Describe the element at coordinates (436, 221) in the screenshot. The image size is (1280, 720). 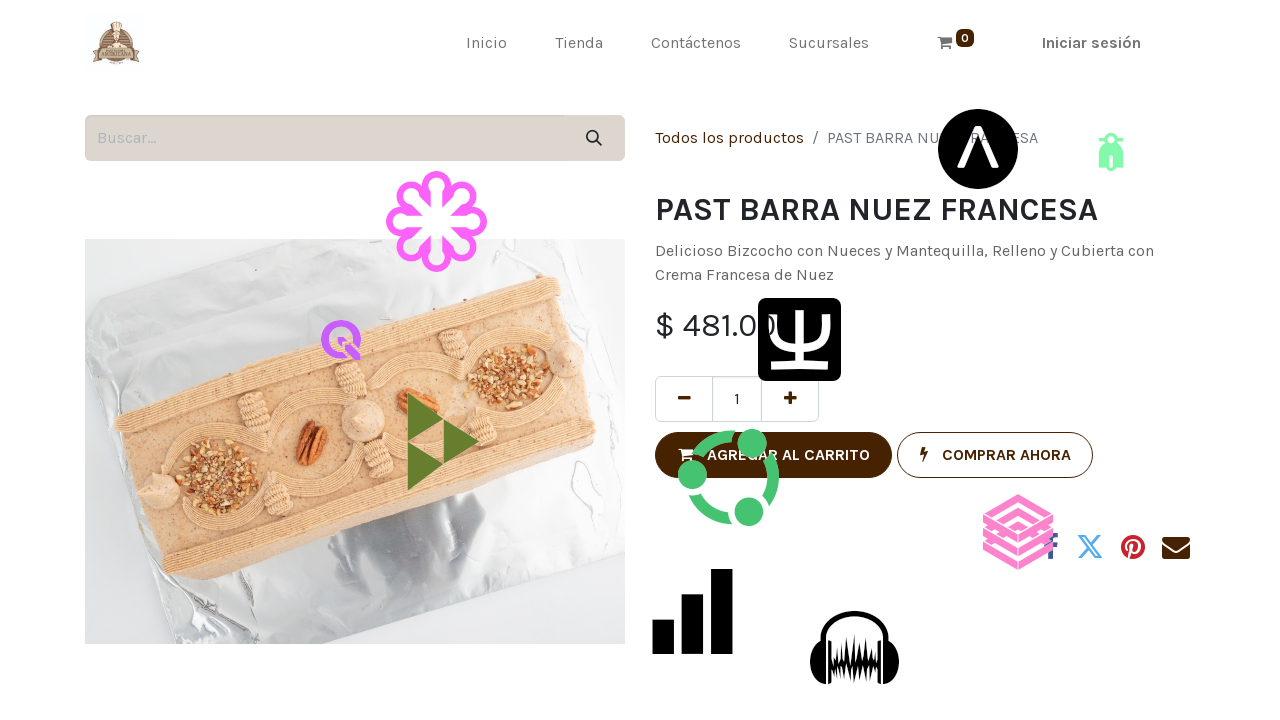
I see `svg file format indicator` at that location.